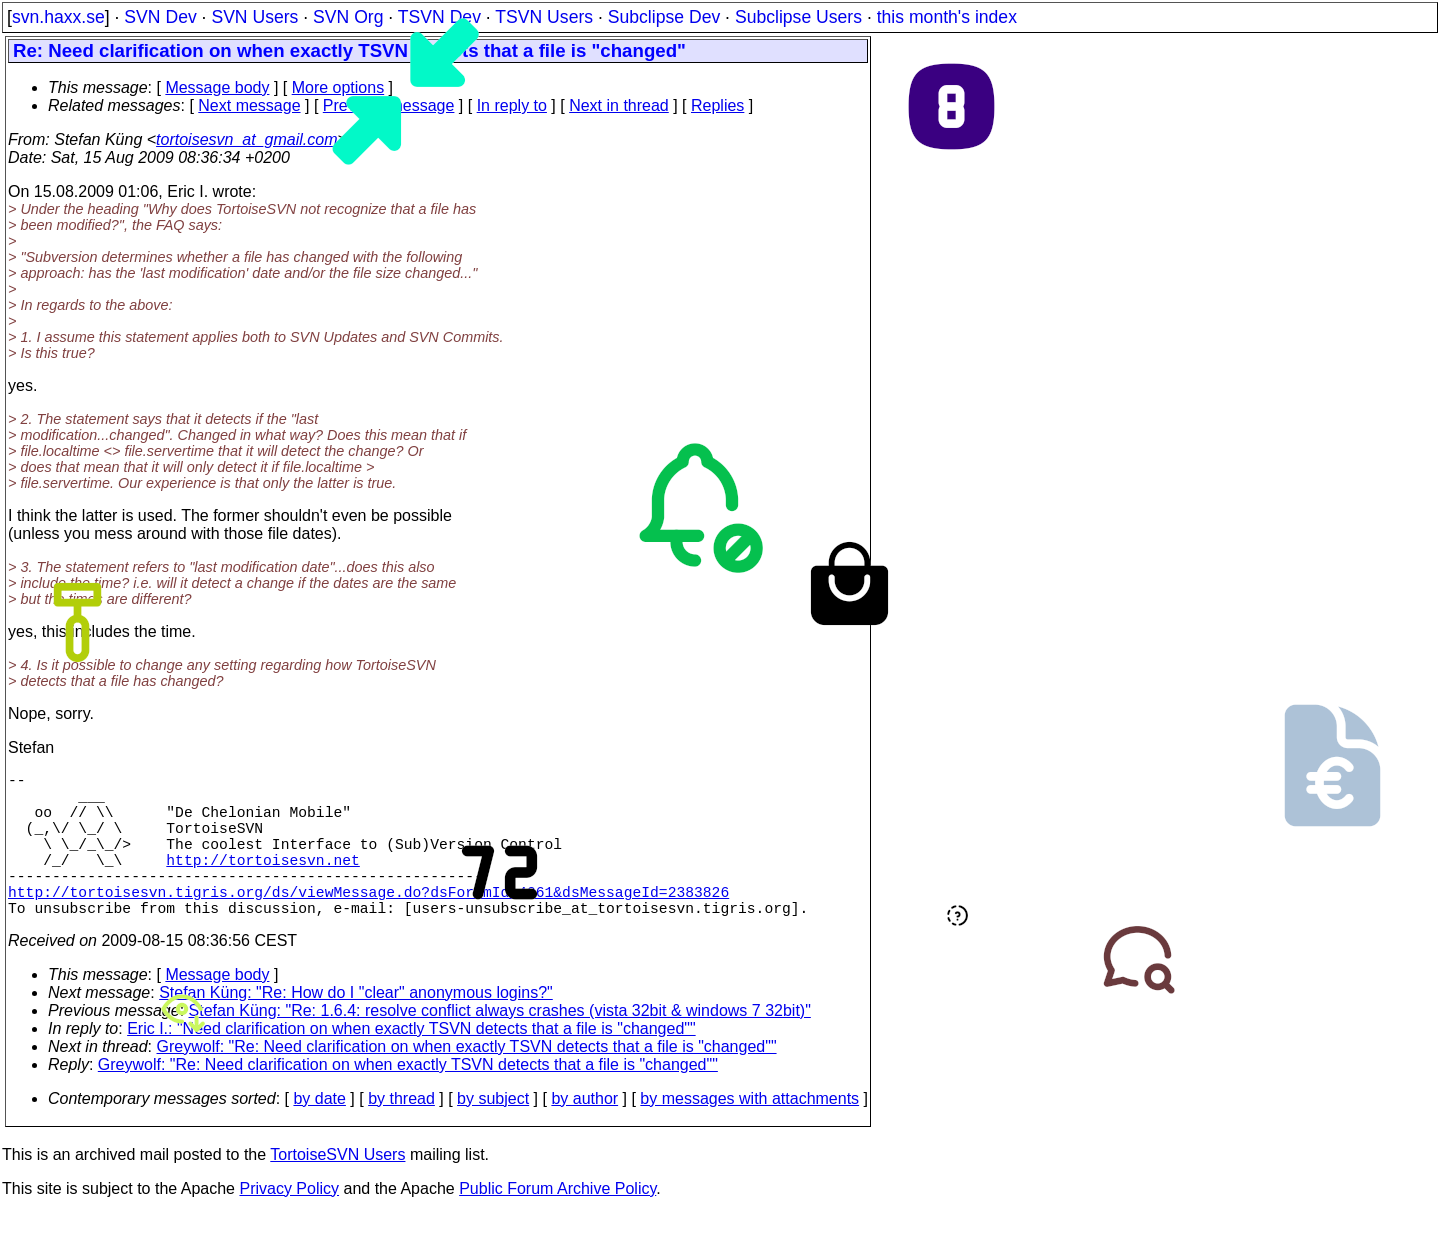  Describe the element at coordinates (405, 91) in the screenshot. I see `exit fullscreen mode` at that location.